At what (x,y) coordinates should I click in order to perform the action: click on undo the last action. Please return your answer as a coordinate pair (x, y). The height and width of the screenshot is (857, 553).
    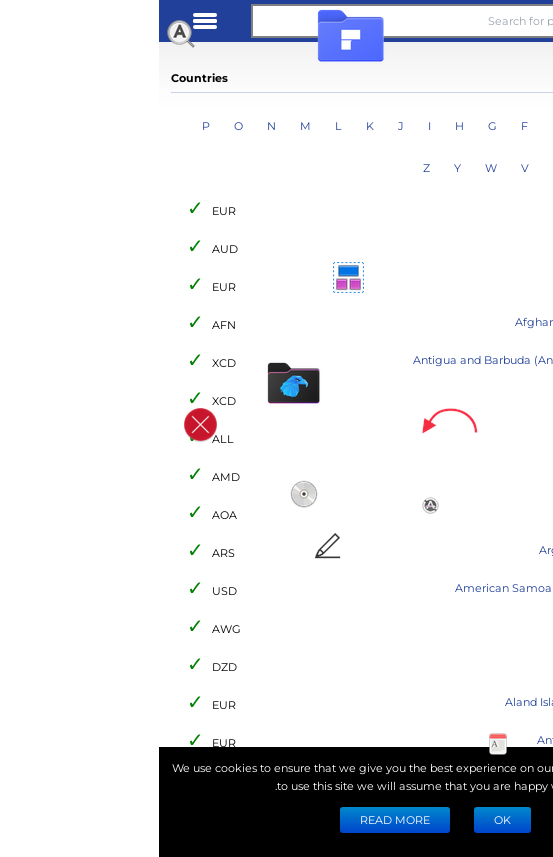
    Looking at the image, I should click on (449, 420).